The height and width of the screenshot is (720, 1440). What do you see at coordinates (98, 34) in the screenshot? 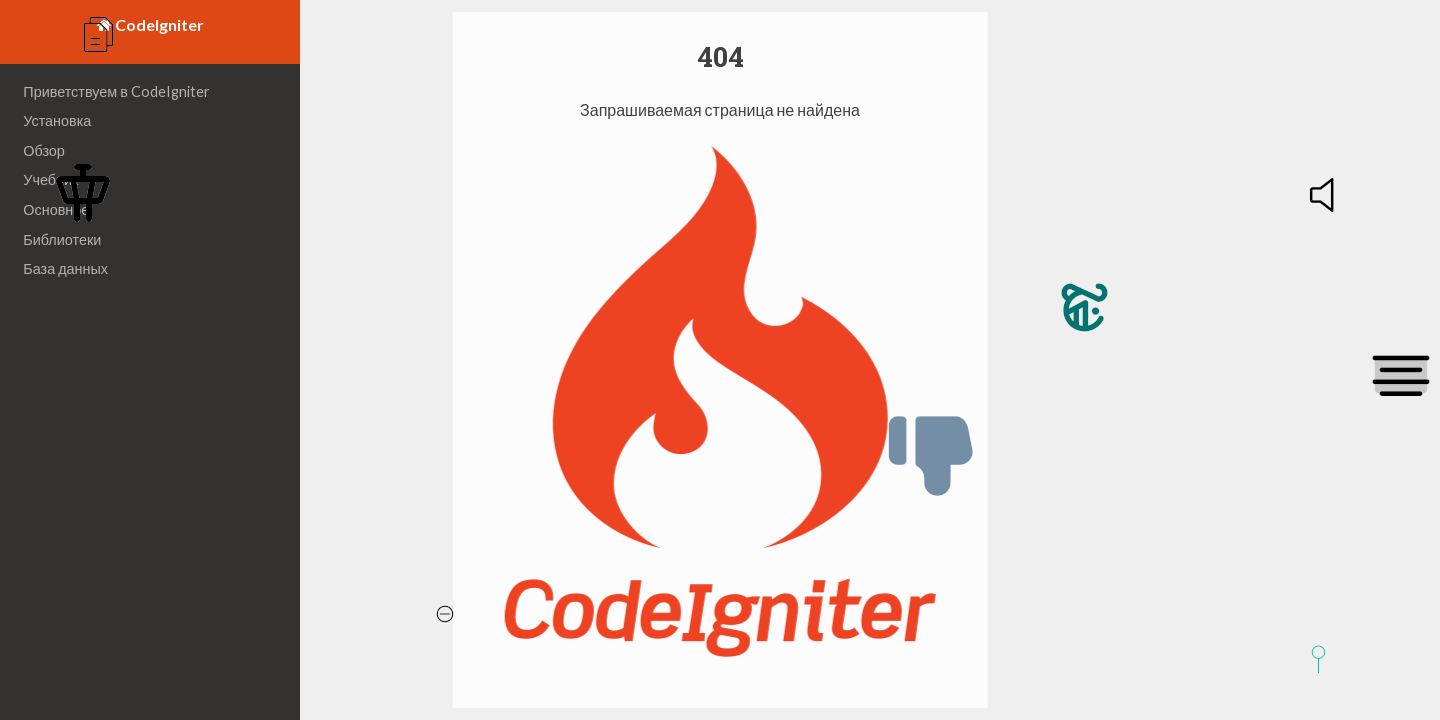
I see `view all documents` at bounding box center [98, 34].